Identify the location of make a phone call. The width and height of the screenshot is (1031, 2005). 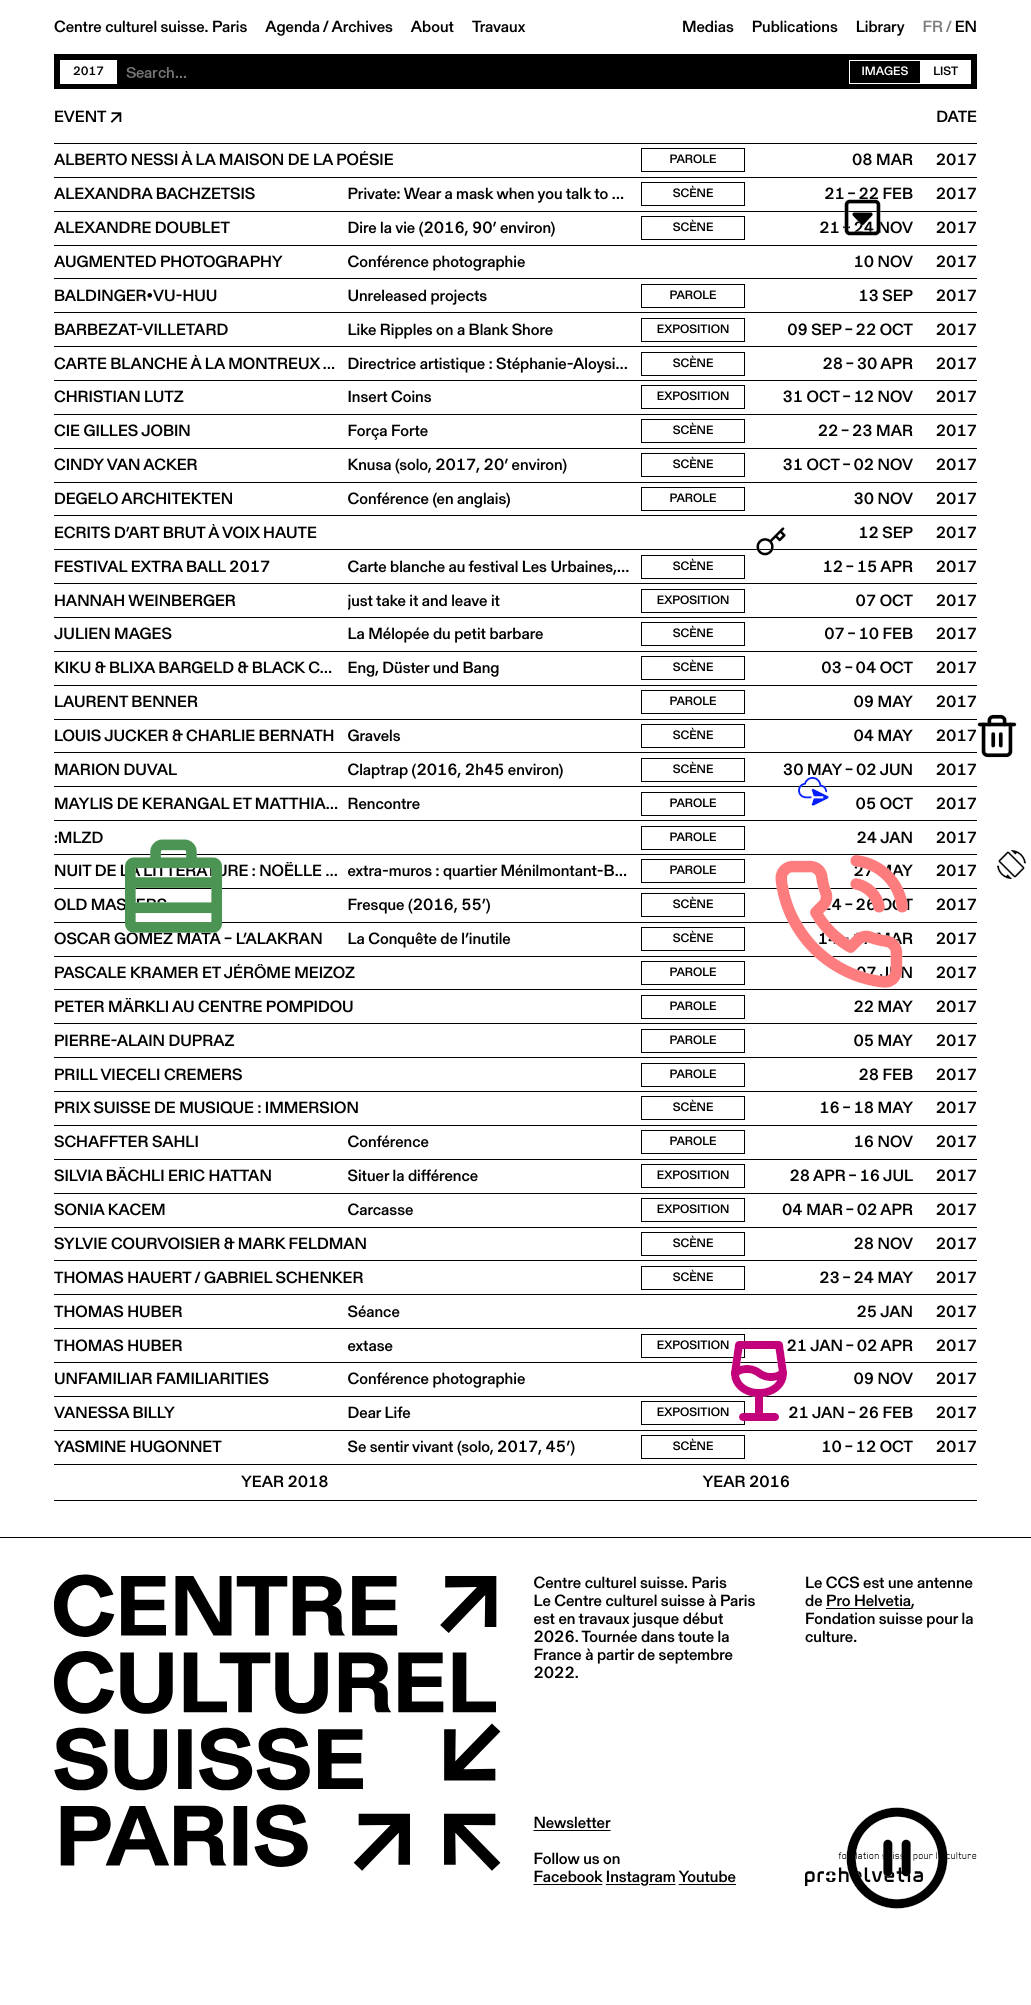
(838, 924).